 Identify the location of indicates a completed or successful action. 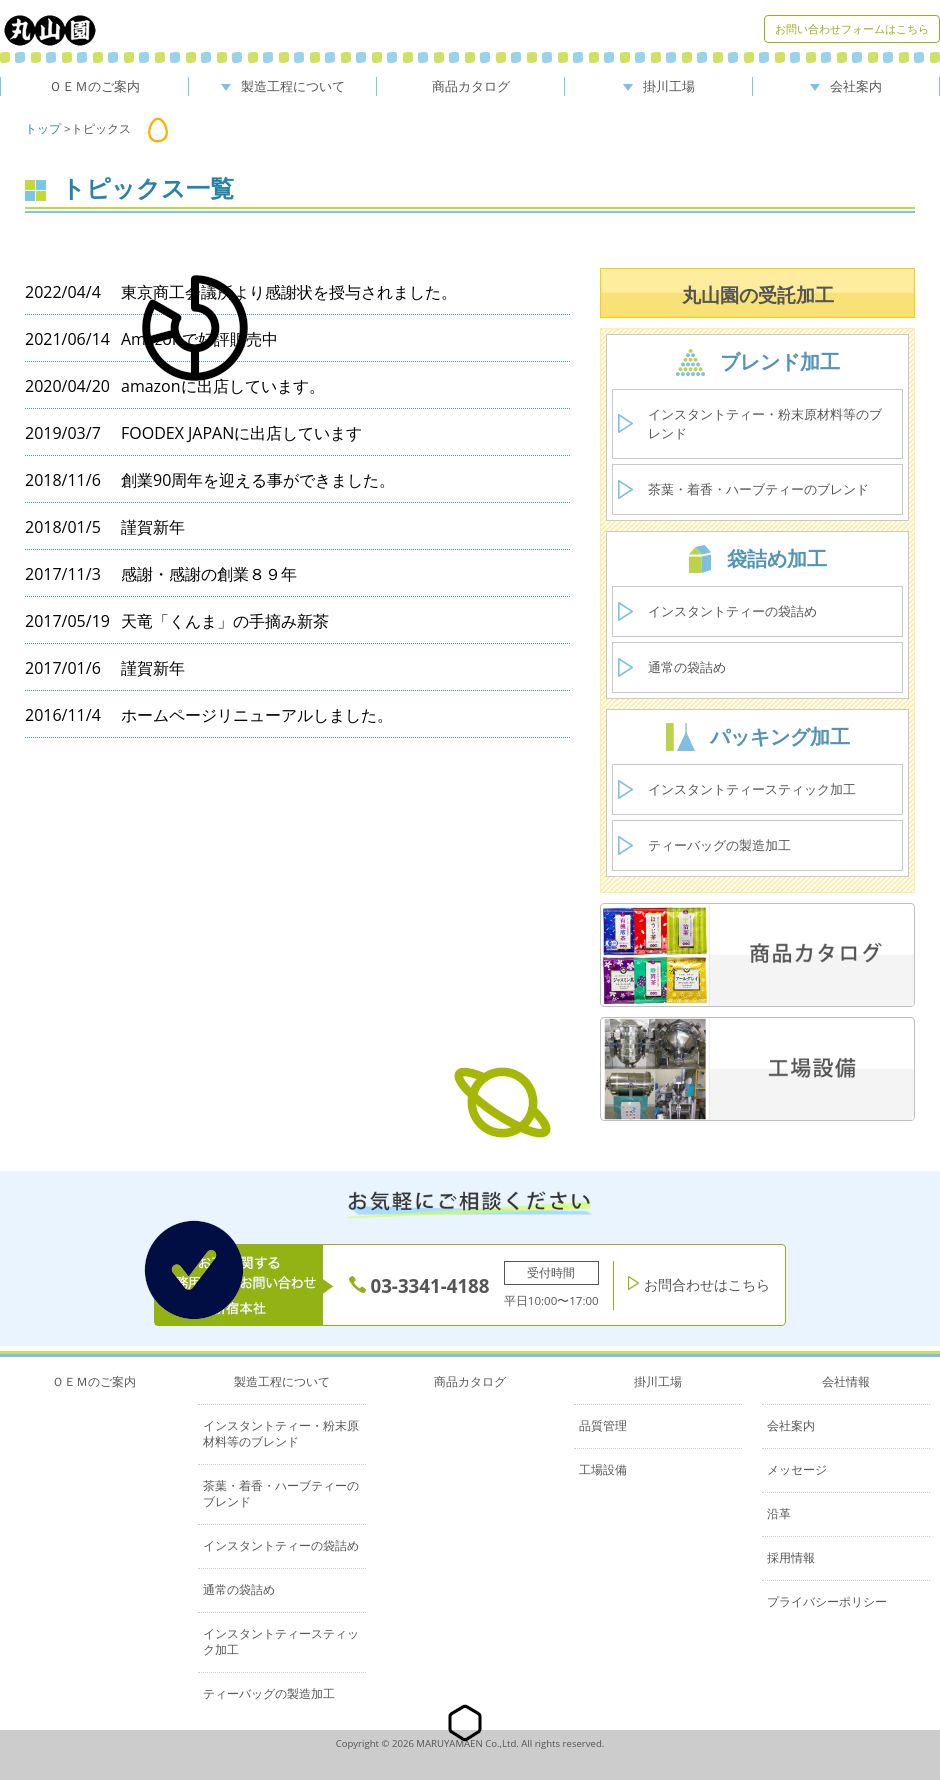
(194, 1270).